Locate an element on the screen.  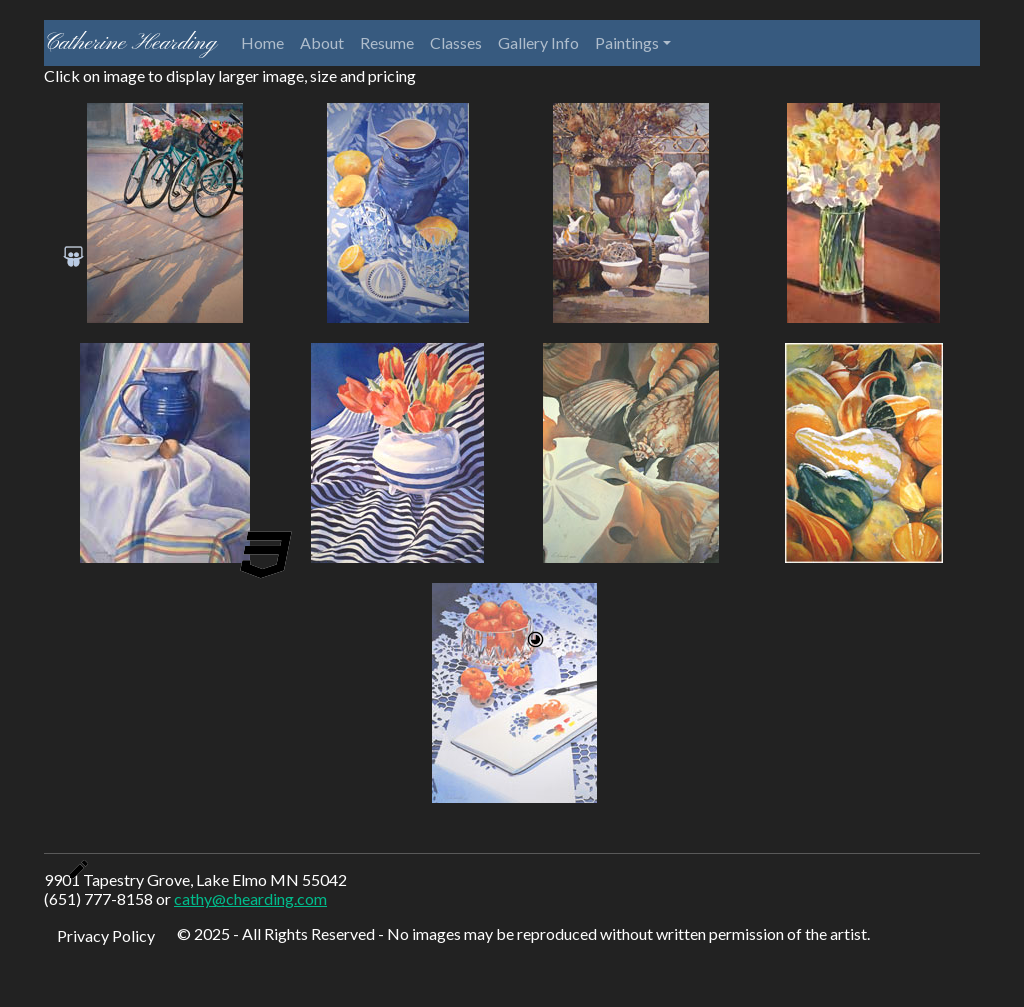
open slideshare is located at coordinates (73, 256).